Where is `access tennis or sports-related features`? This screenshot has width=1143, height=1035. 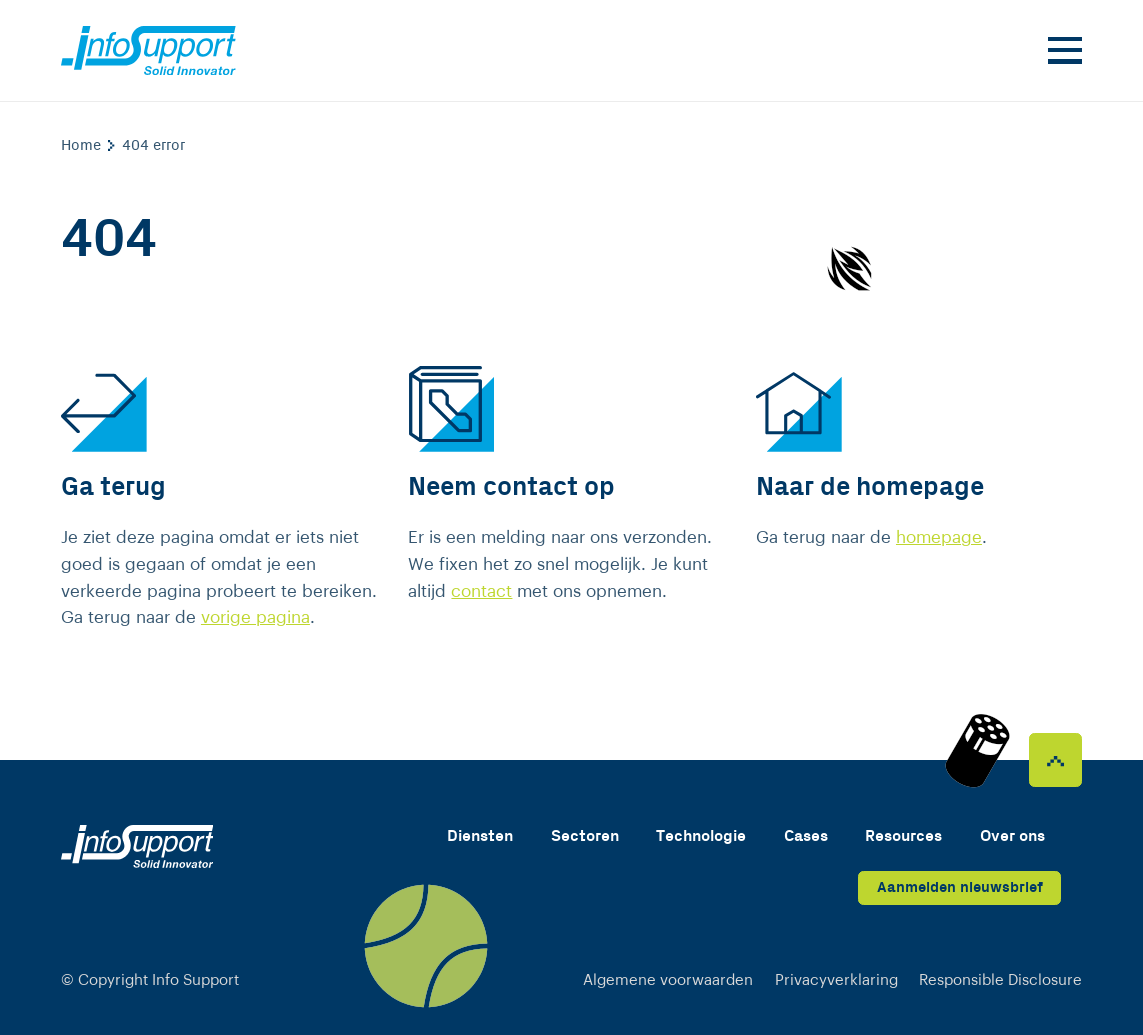
access tennis or sports-related features is located at coordinates (426, 946).